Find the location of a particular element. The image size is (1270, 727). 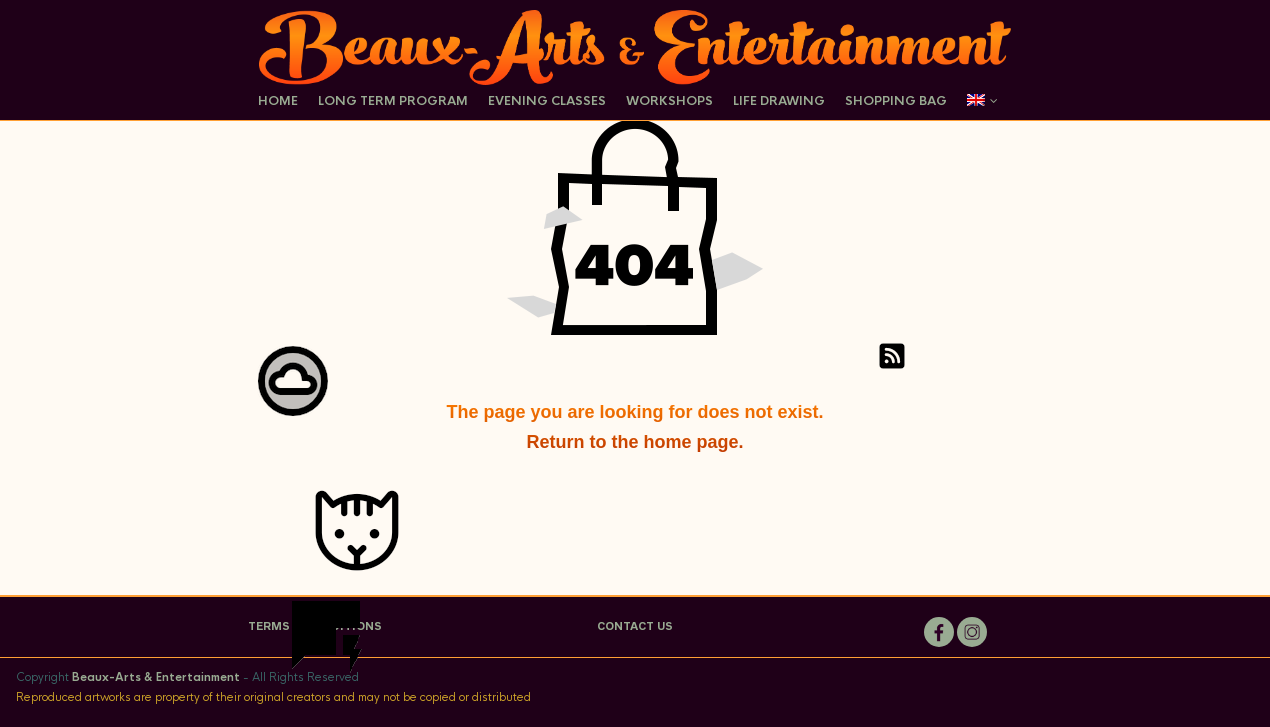

send a quick reply to a message is located at coordinates (326, 635).